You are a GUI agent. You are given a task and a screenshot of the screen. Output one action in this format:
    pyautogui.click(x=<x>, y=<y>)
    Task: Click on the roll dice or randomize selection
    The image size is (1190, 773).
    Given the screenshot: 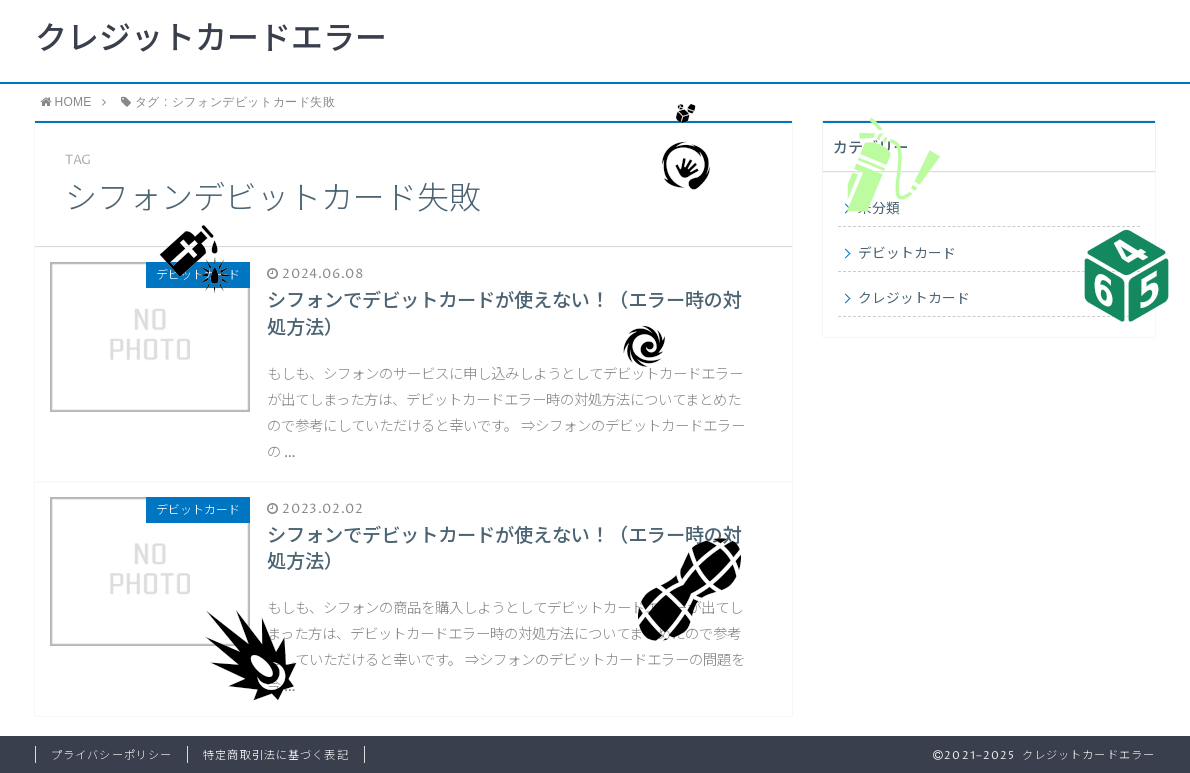 What is the action you would take?
    pyautogui.click(x=1126, y=276)
    